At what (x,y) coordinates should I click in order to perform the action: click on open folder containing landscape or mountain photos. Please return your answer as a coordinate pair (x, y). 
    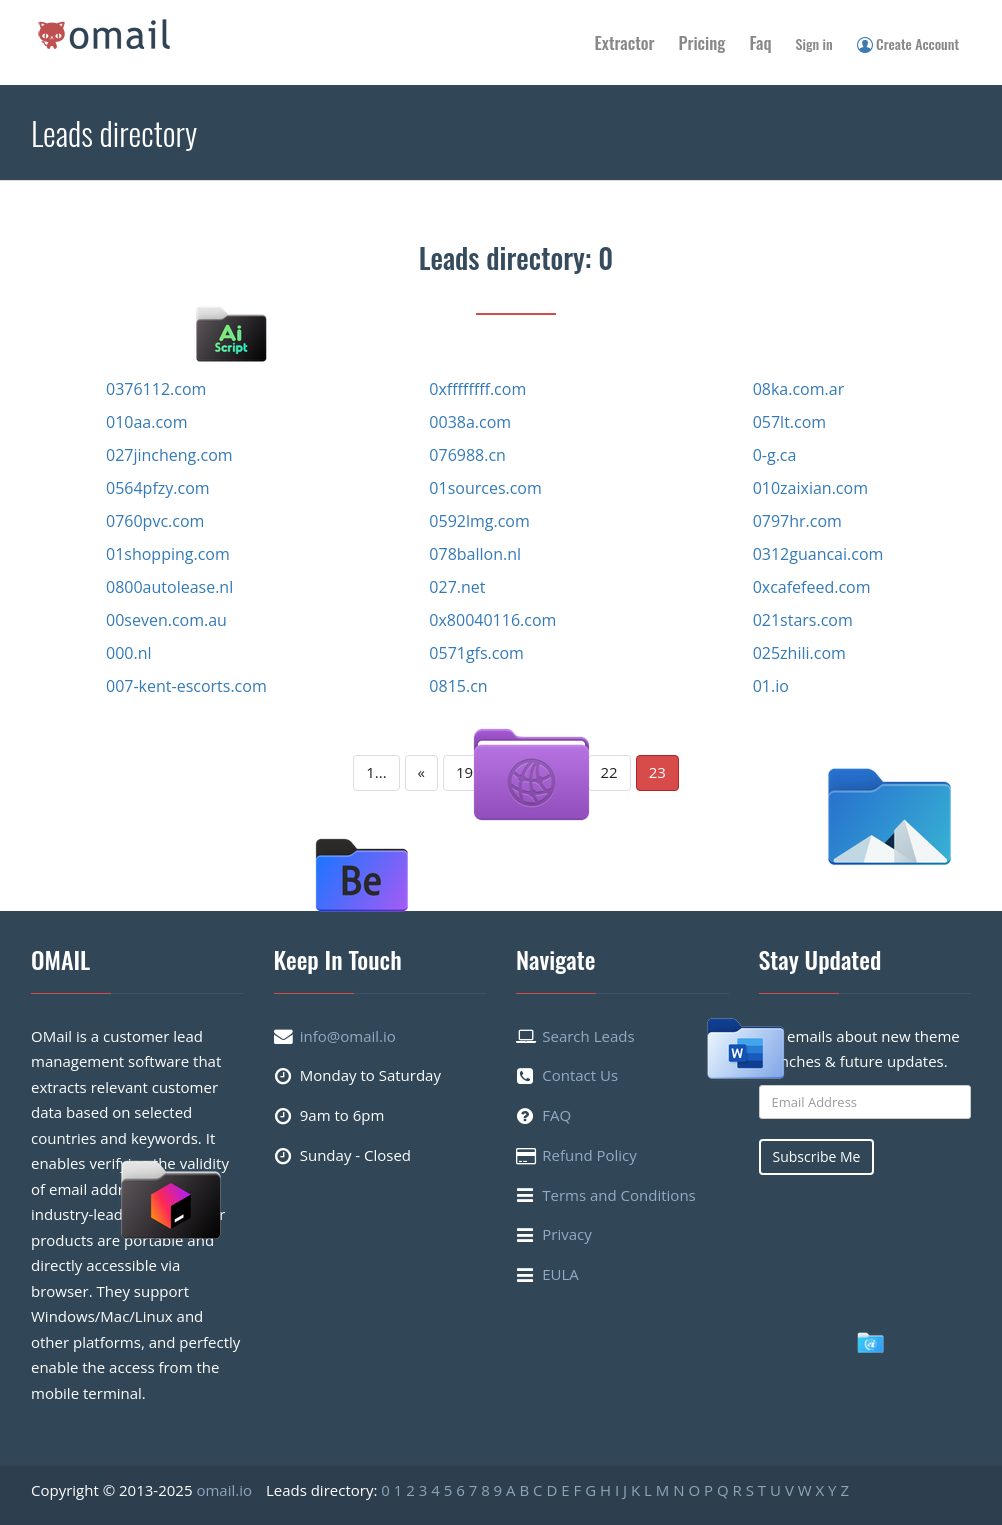
    Looking at the image, I should click on (889, 820).